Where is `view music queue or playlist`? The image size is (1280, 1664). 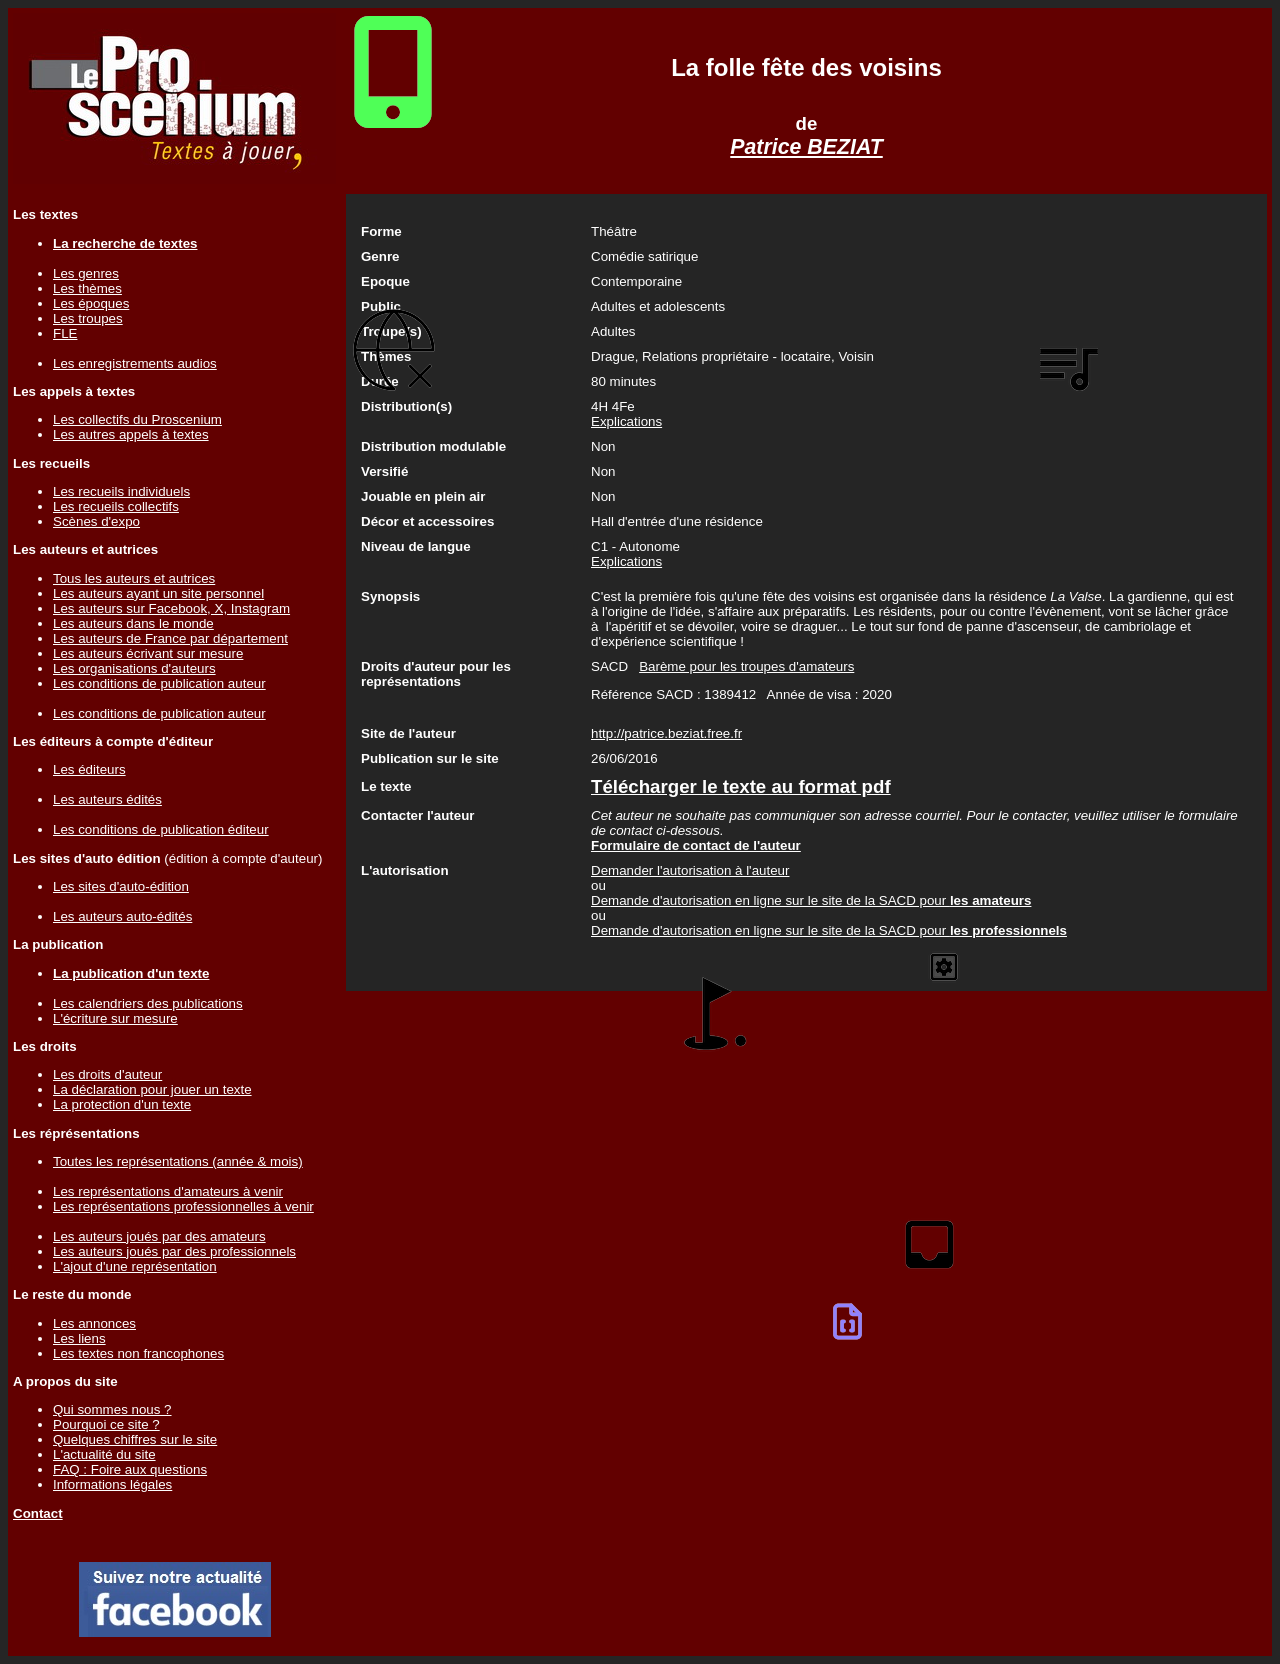 view music queue or playlist is located at coordinates (1067, 366).